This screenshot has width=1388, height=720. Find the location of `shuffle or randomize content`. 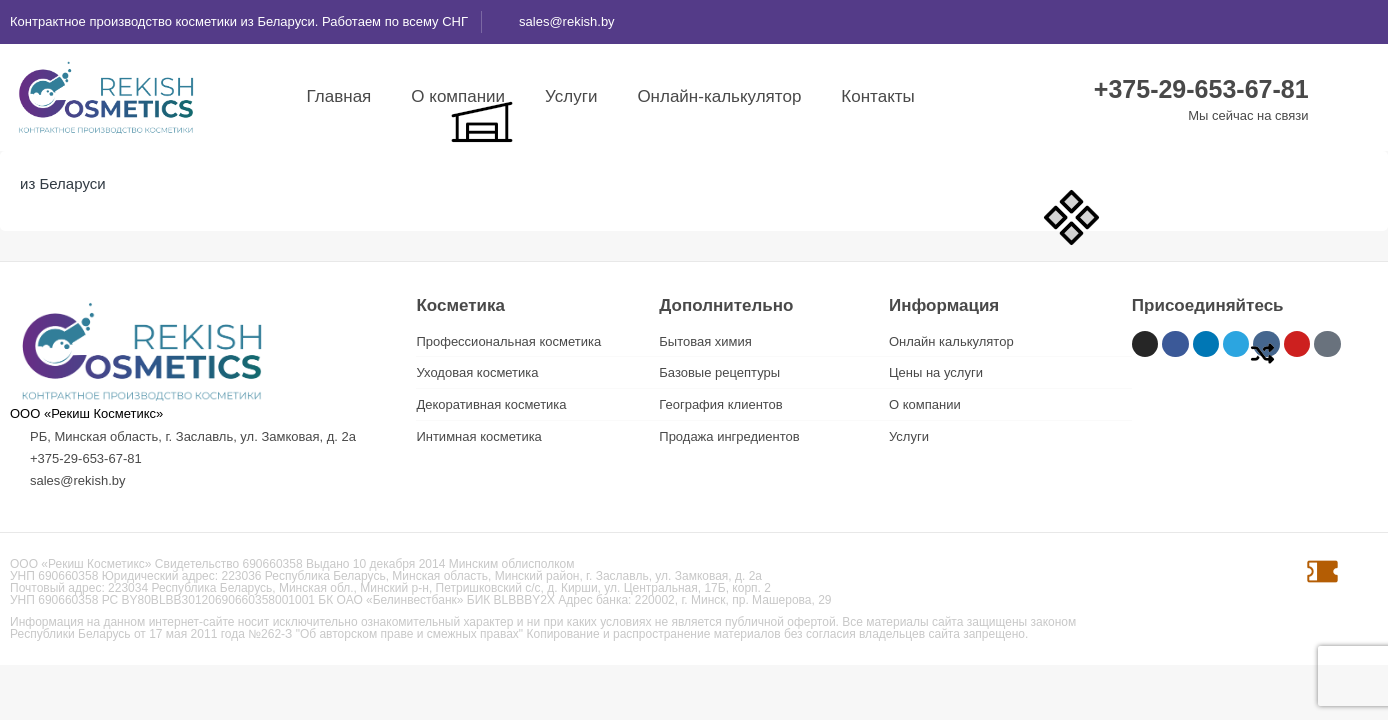

shuffle or randomize content is located at coordinates (1262, 353).